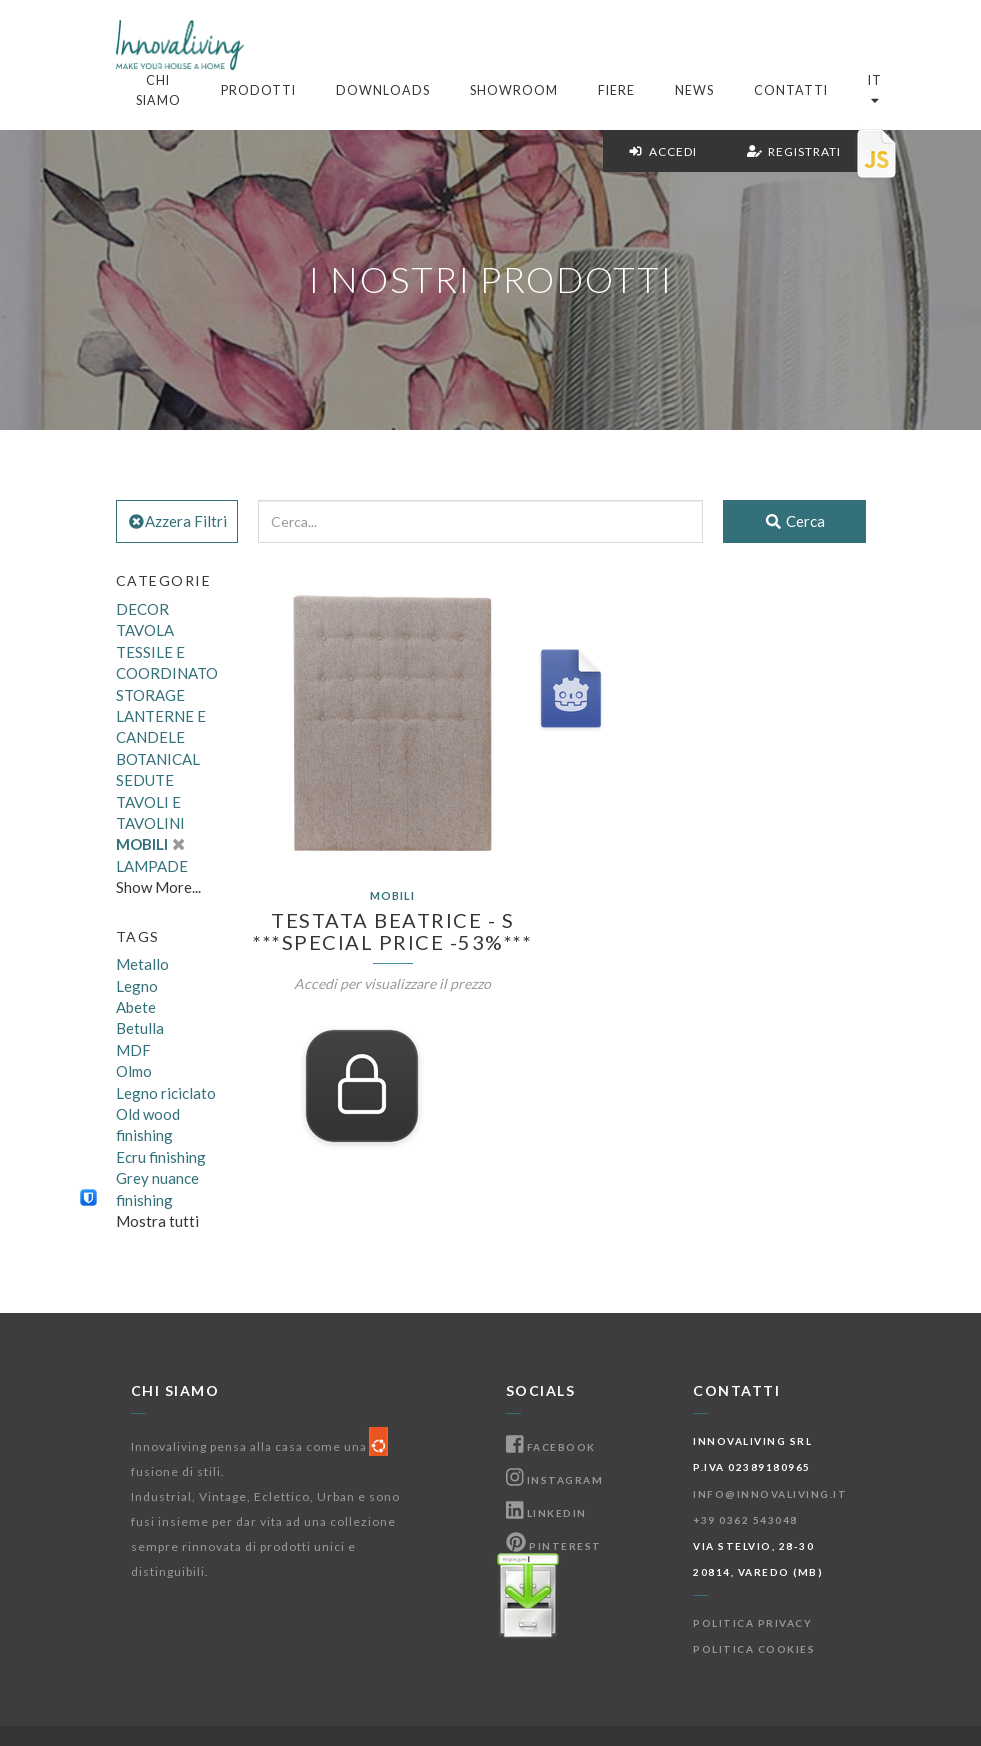 This screenshot has height=1746, width=981. I want to click on a godot game engine project file, so click(571, 690).